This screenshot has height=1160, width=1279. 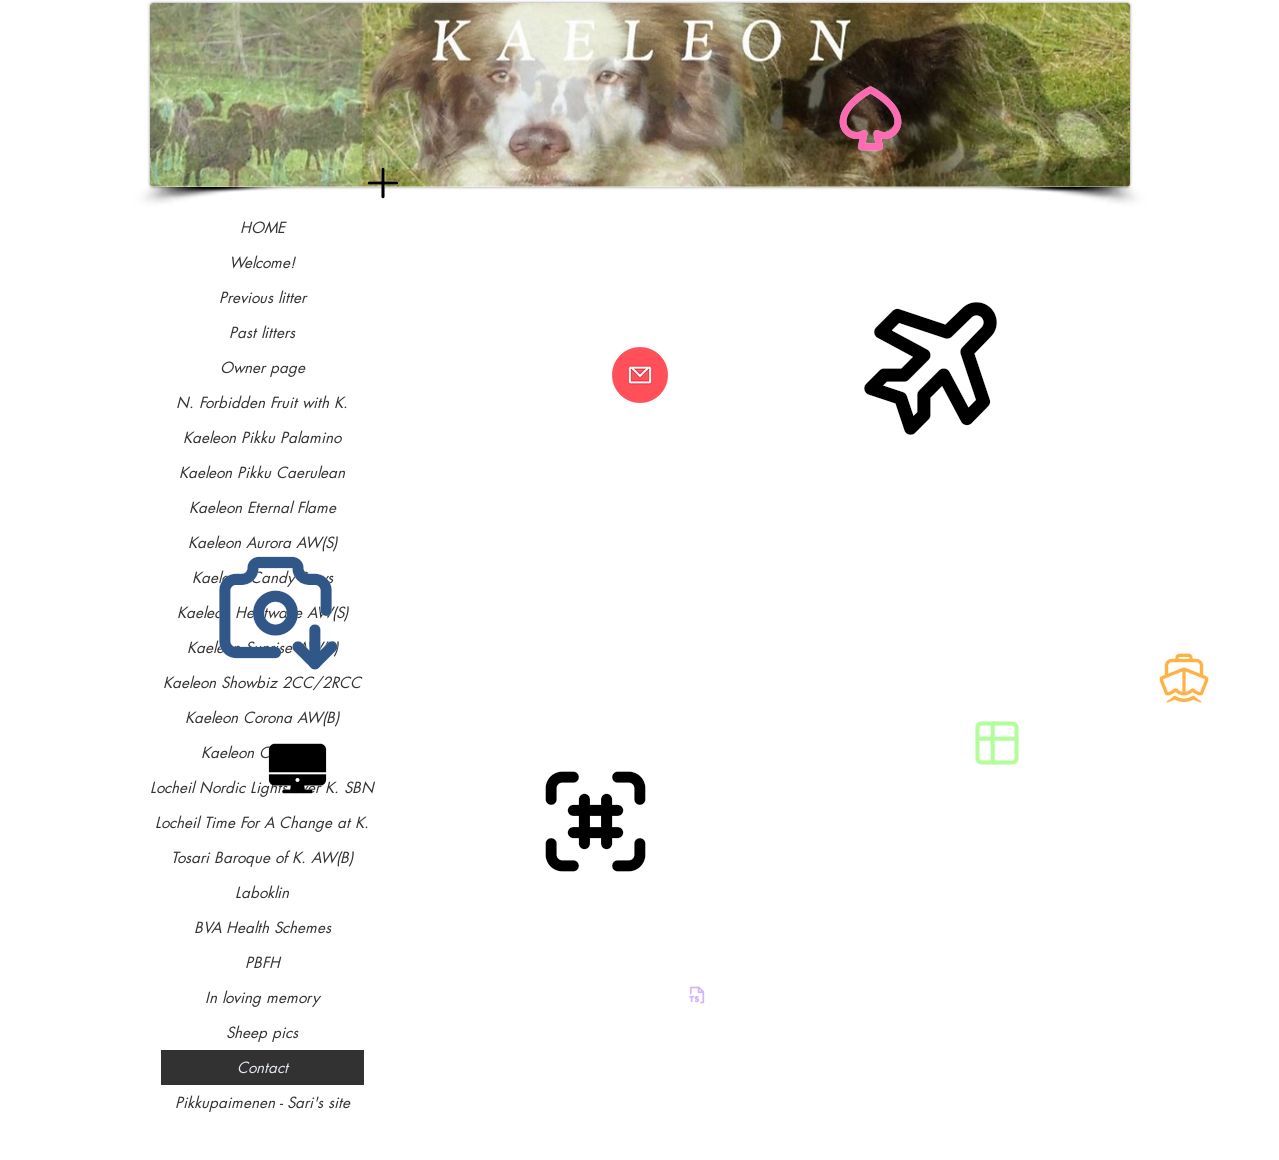 I want to click on a TypeScript file, so click(x=697, y=995).